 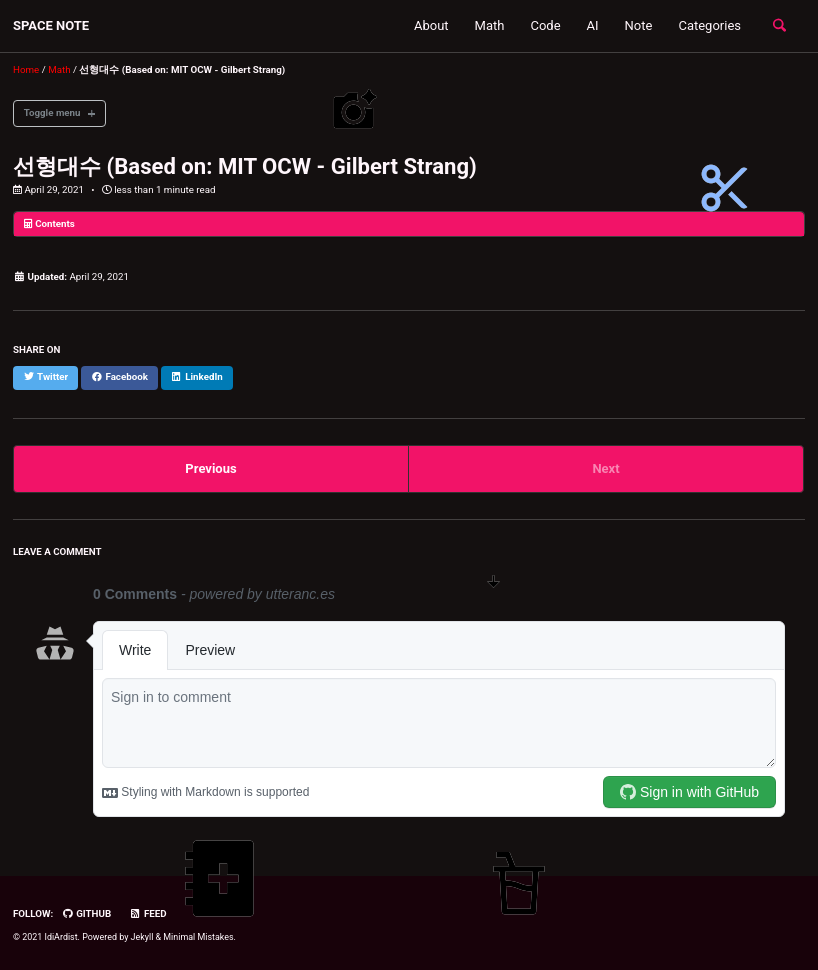 I want to click on access your health records, so click(x=219, y=878).